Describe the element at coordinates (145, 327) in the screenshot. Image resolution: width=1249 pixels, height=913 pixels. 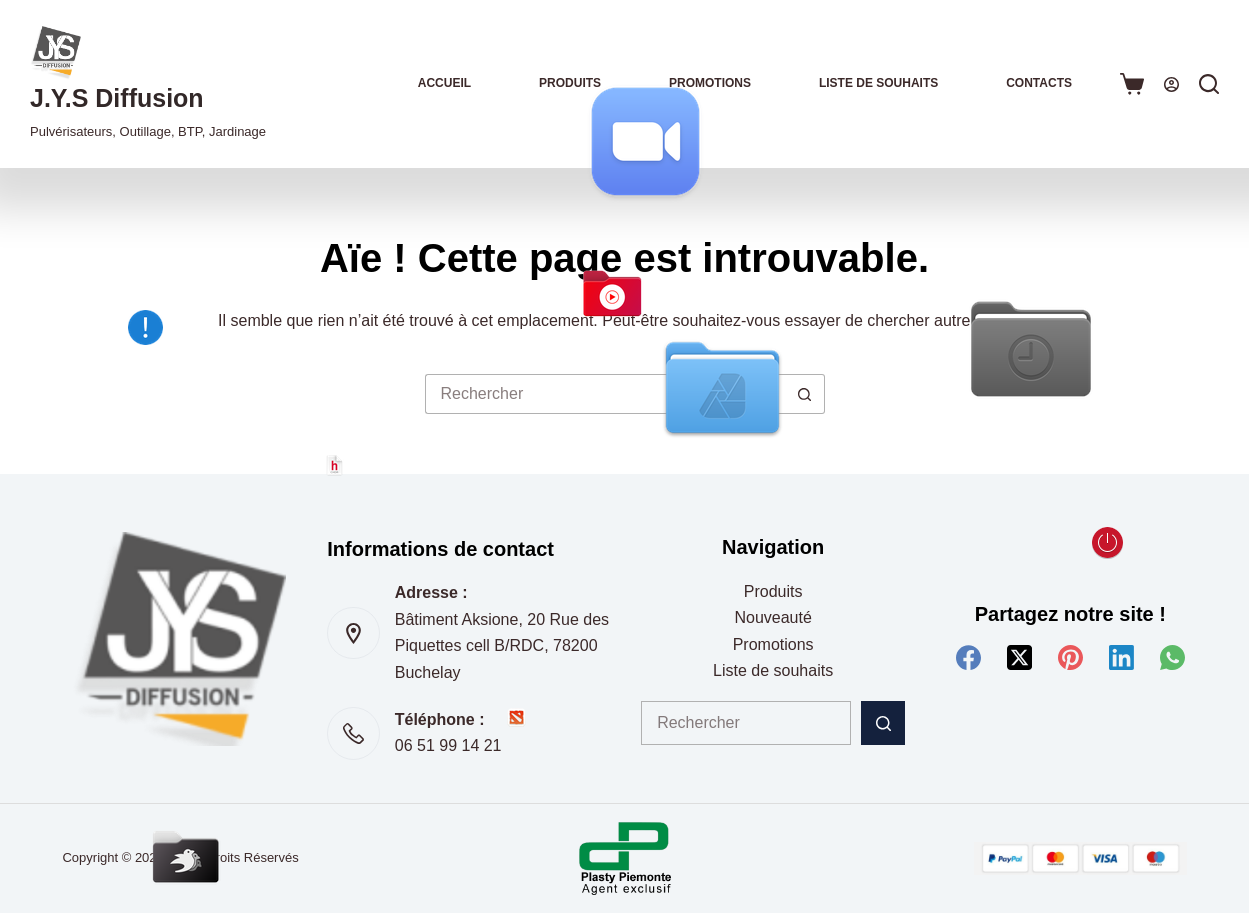
I see `mark email as important` at that location.